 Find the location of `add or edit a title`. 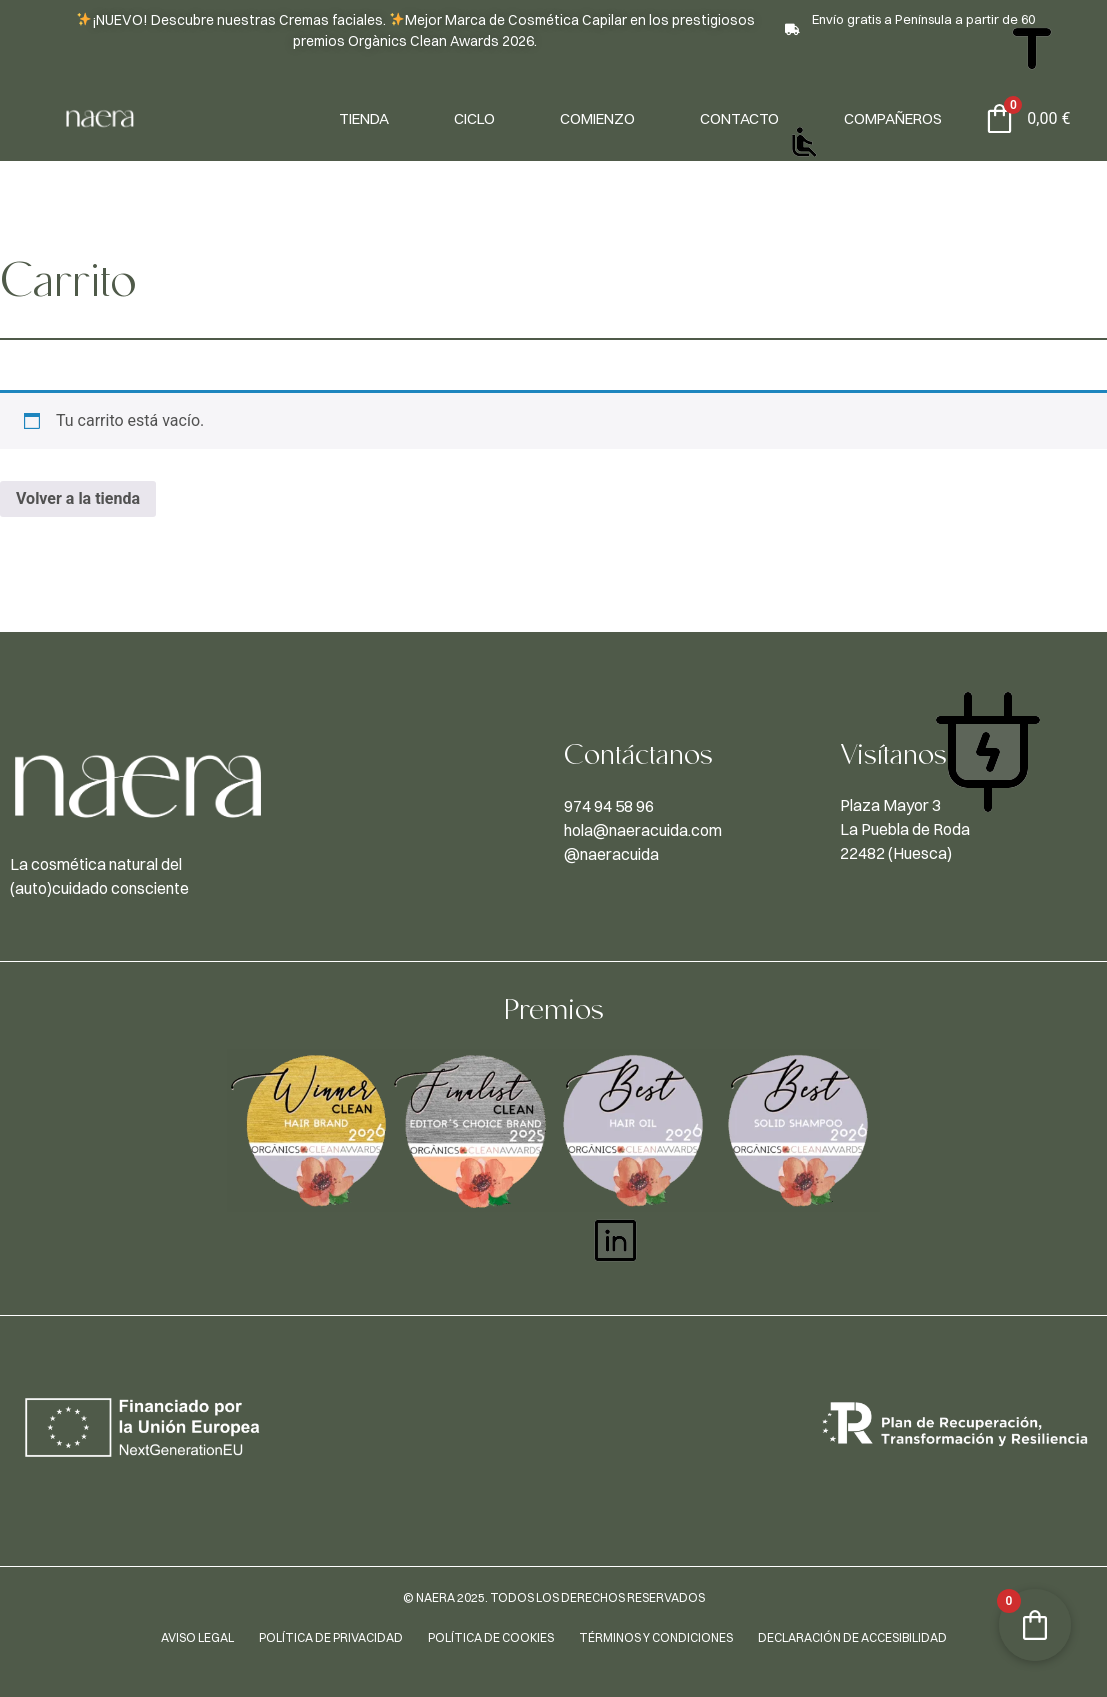

add or edit a title is located at coordinates (1032, 50).